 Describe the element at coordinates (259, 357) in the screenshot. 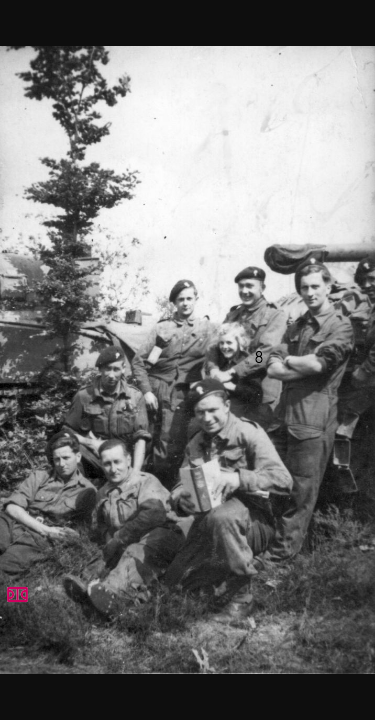

I see `indicates the number eight in a list or sequence` at that location.